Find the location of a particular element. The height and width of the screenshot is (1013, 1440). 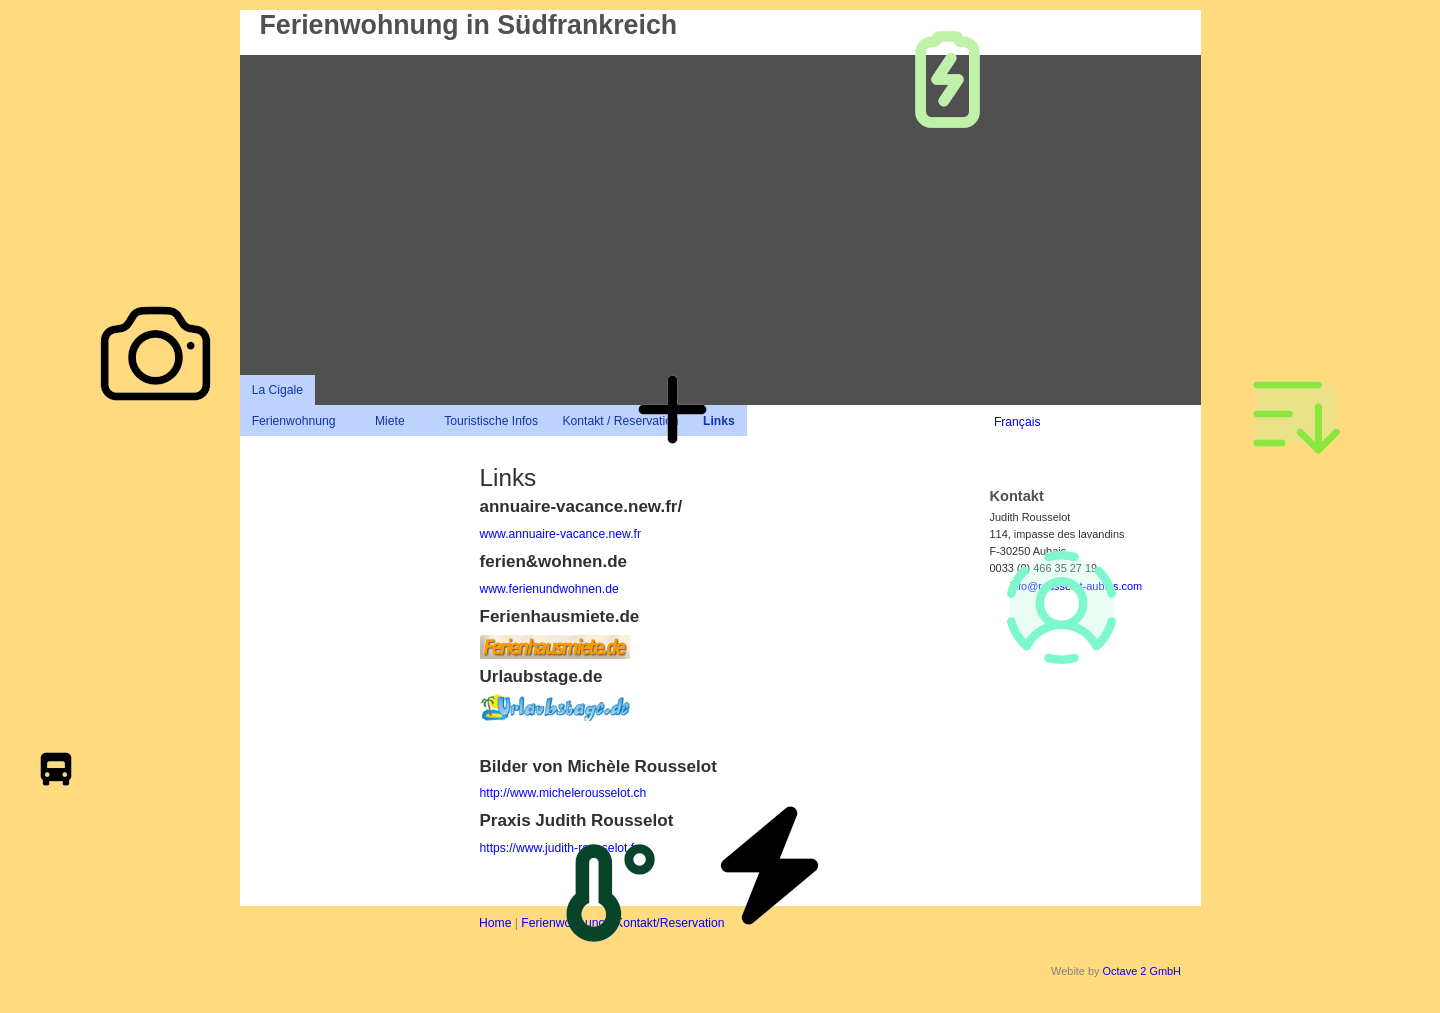

incomplete or pending user profile is located at coordinates (1061, 607).